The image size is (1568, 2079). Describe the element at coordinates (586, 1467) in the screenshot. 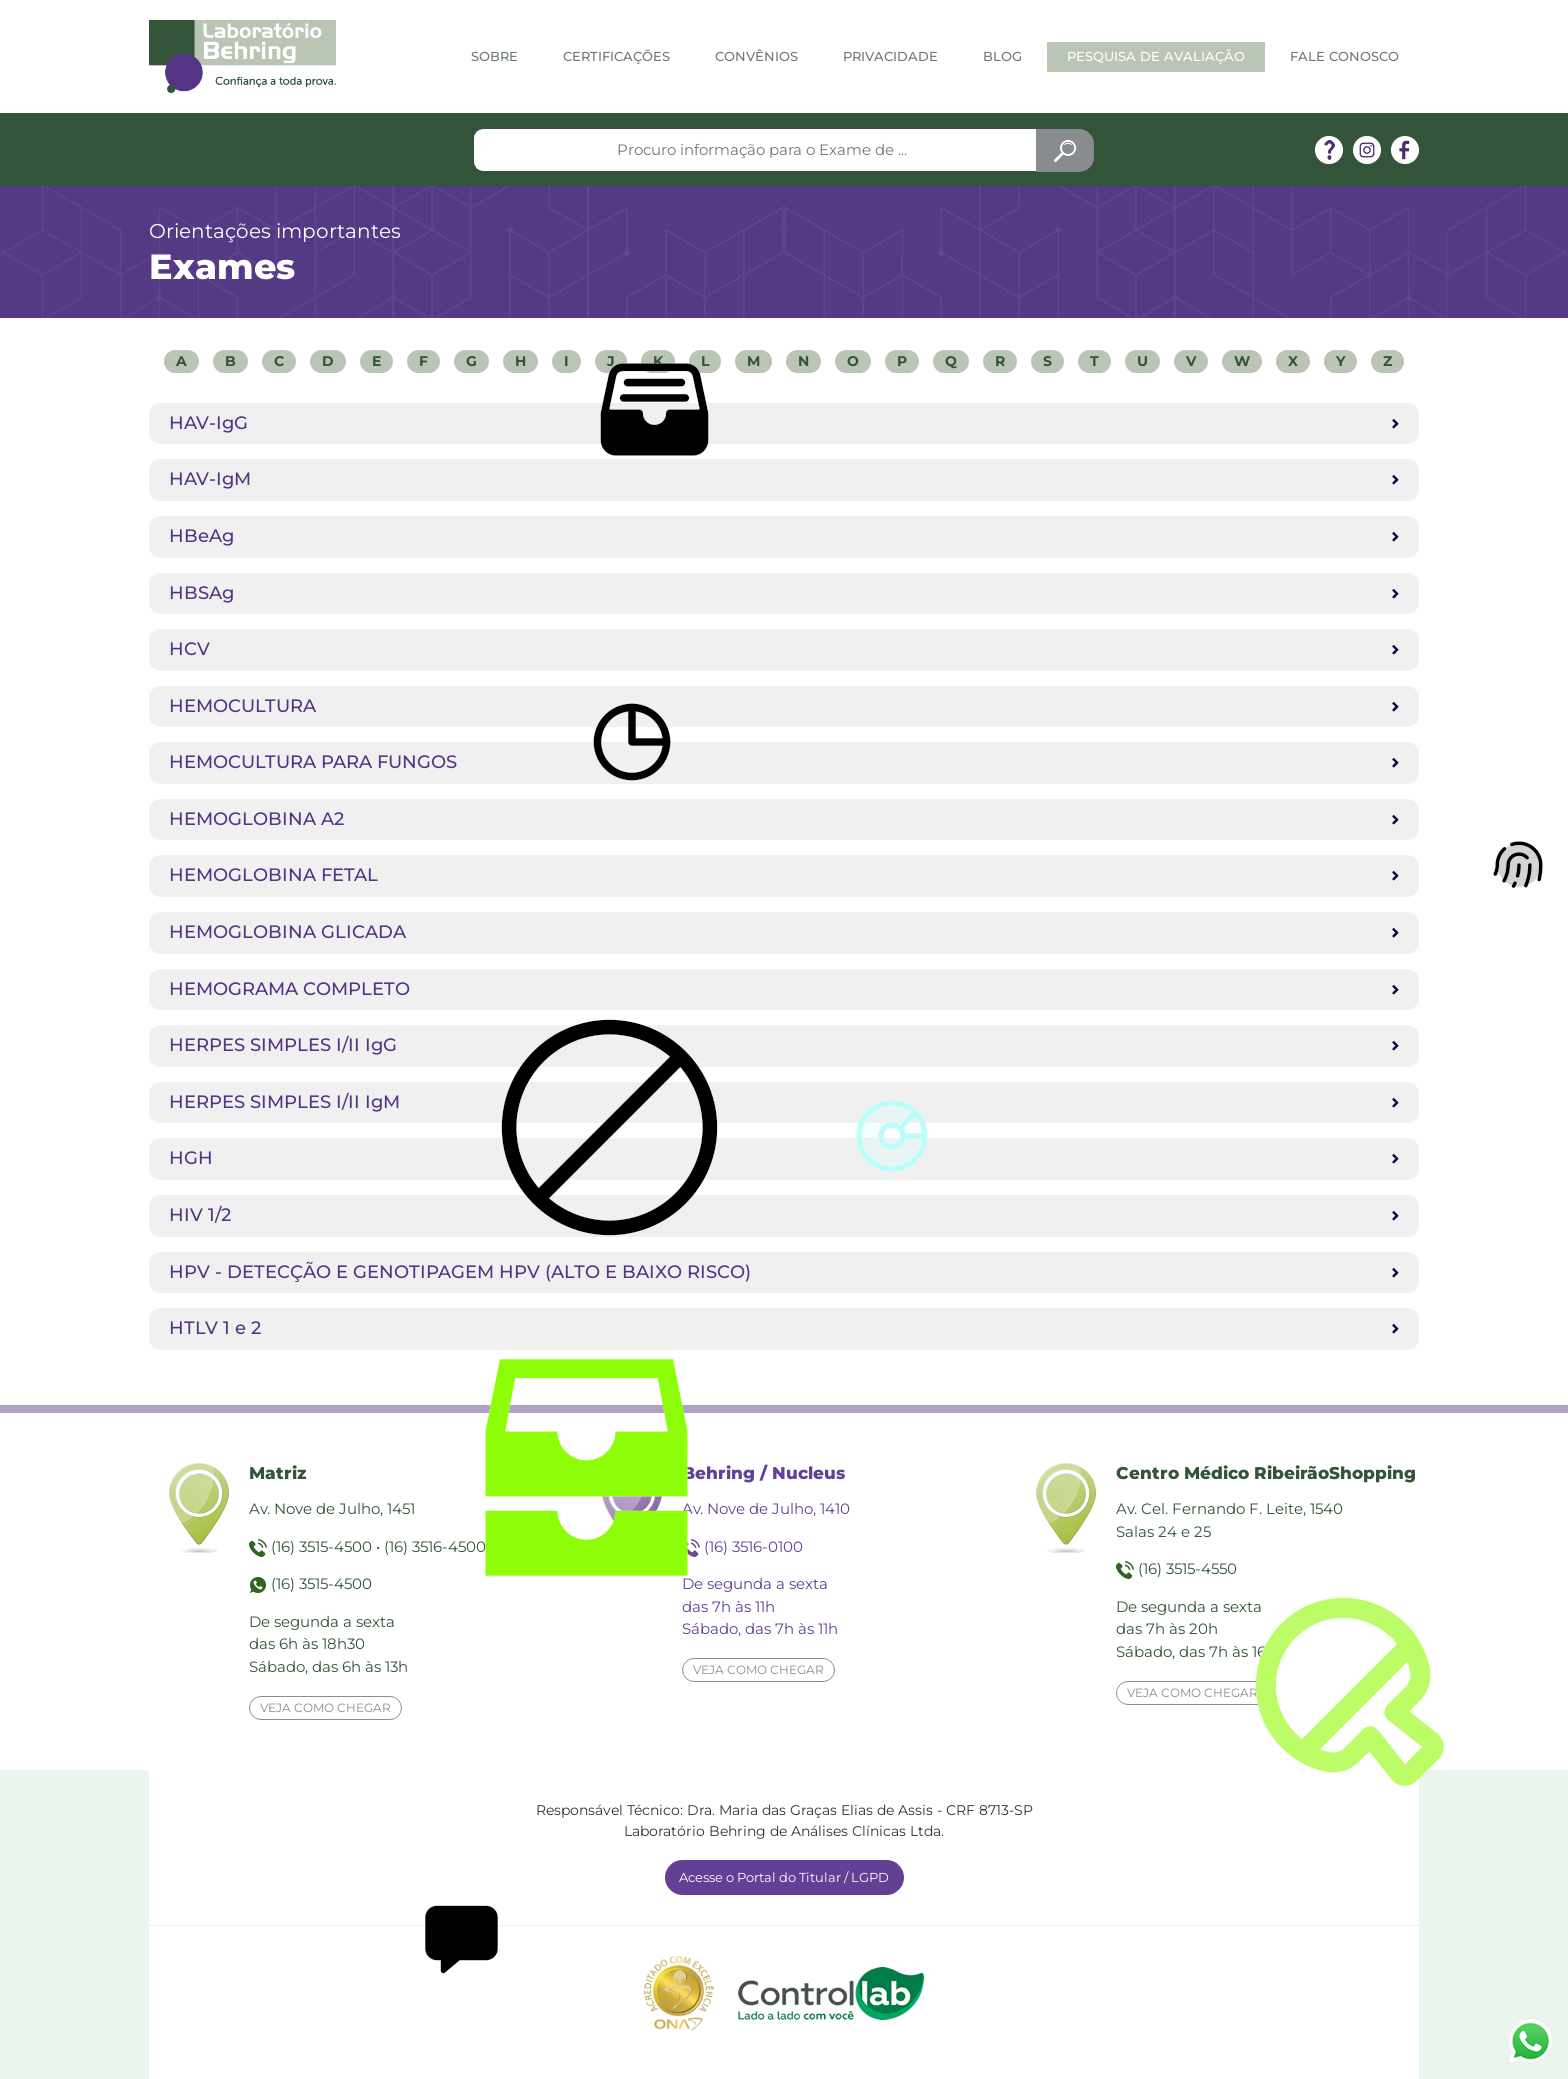

I see `access stacked file trays or inbox folders` at that location.